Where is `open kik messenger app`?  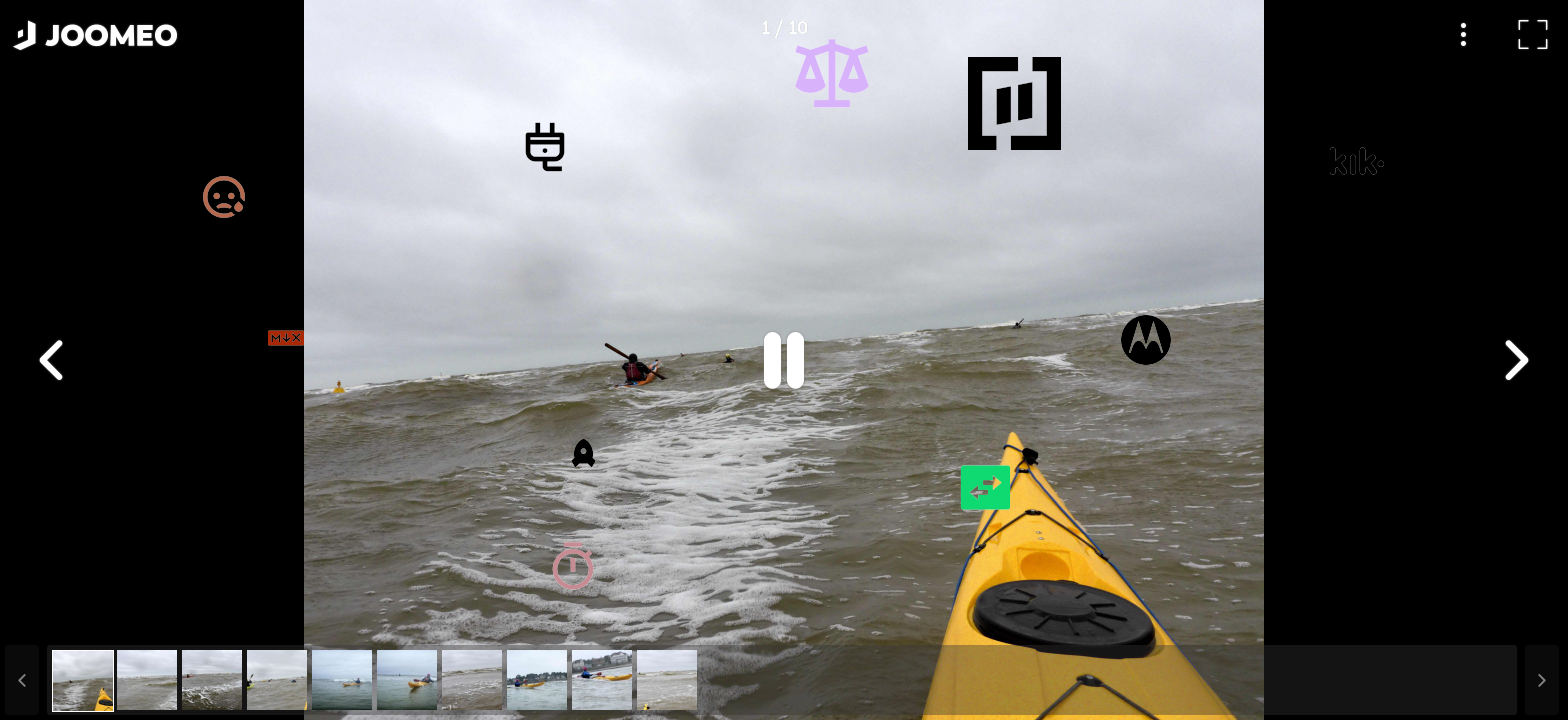
open kik messenger app is located at coordinates (1357, 161).